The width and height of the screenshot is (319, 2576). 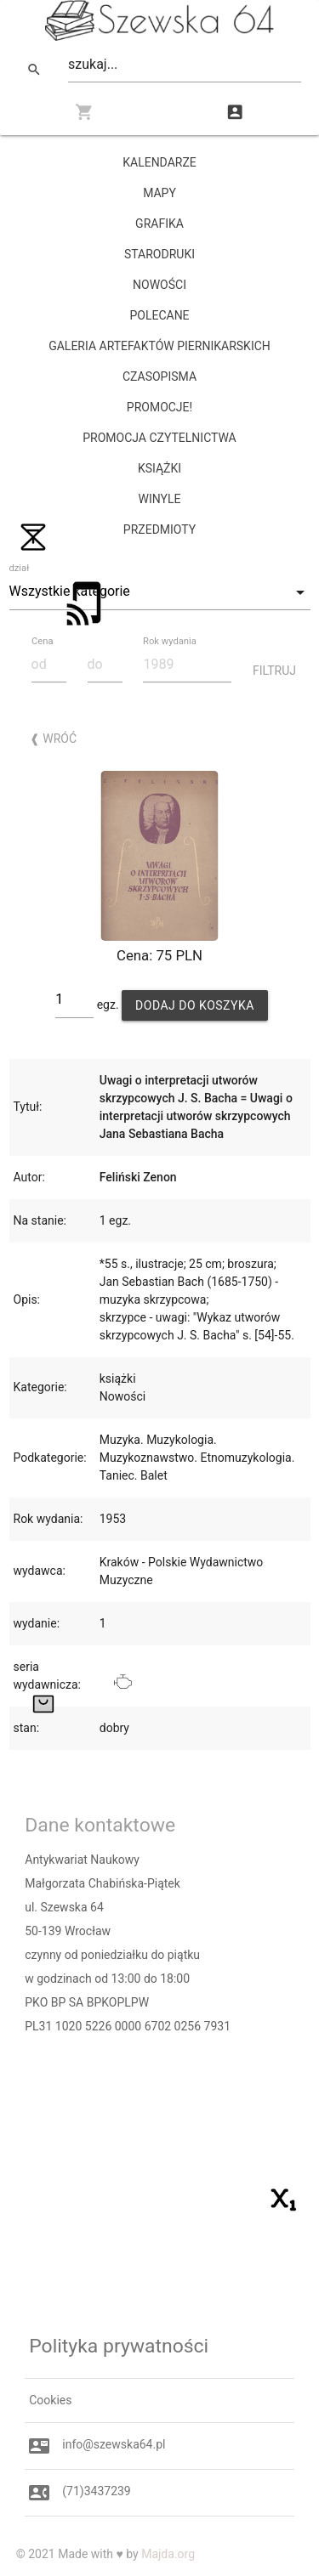 I want to click on view engine status or diagnostics, so click(x=122, y=1682).